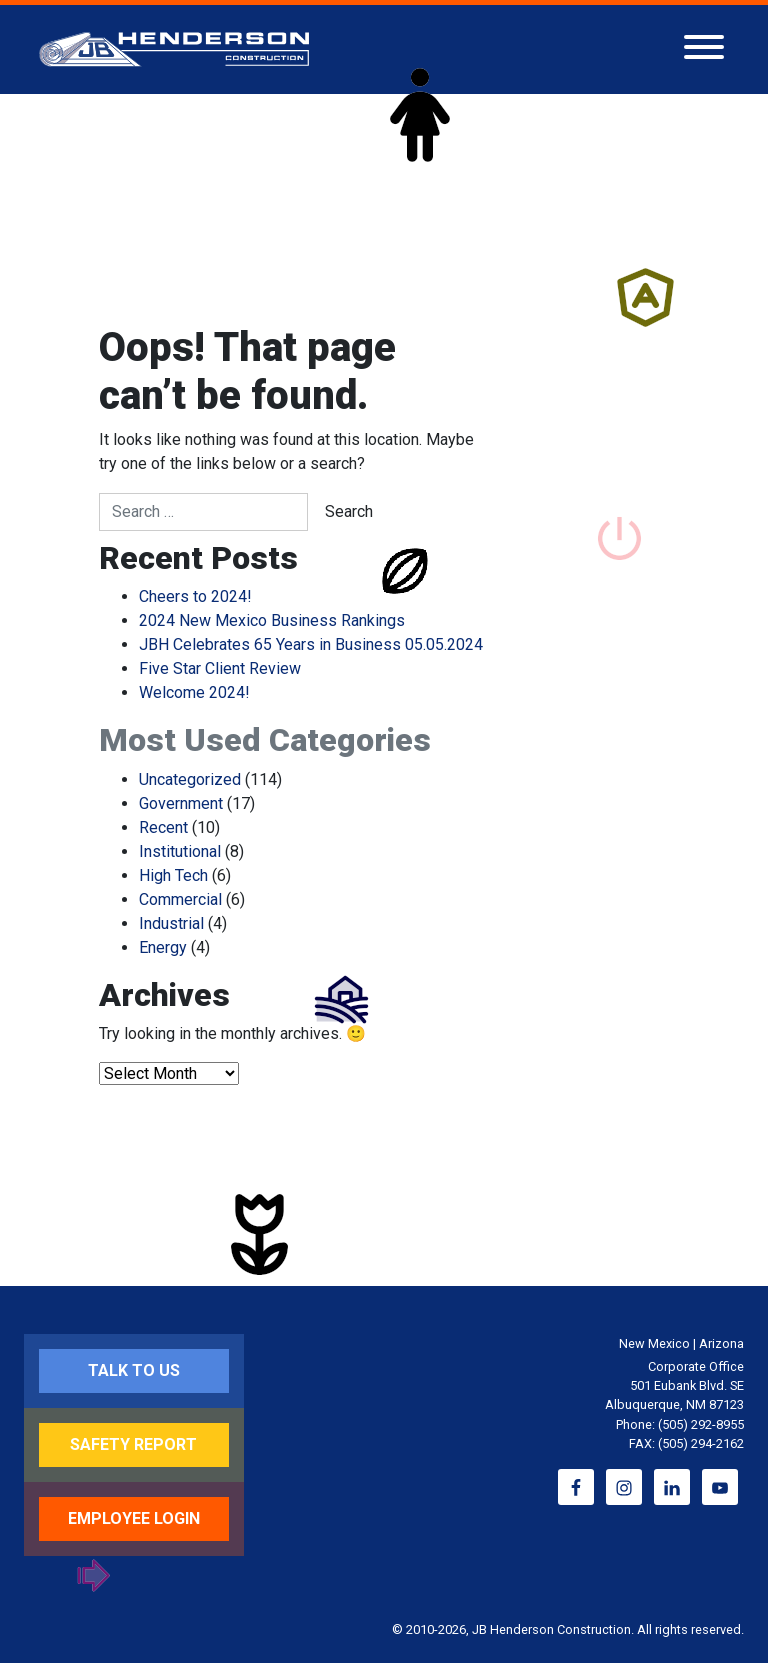 The height and width of the screenshot is (1663, 768). What do you see at coordinates (405, 571) in the screenshot?
I see `view rugby sports content` at bounding box center [405, 571].